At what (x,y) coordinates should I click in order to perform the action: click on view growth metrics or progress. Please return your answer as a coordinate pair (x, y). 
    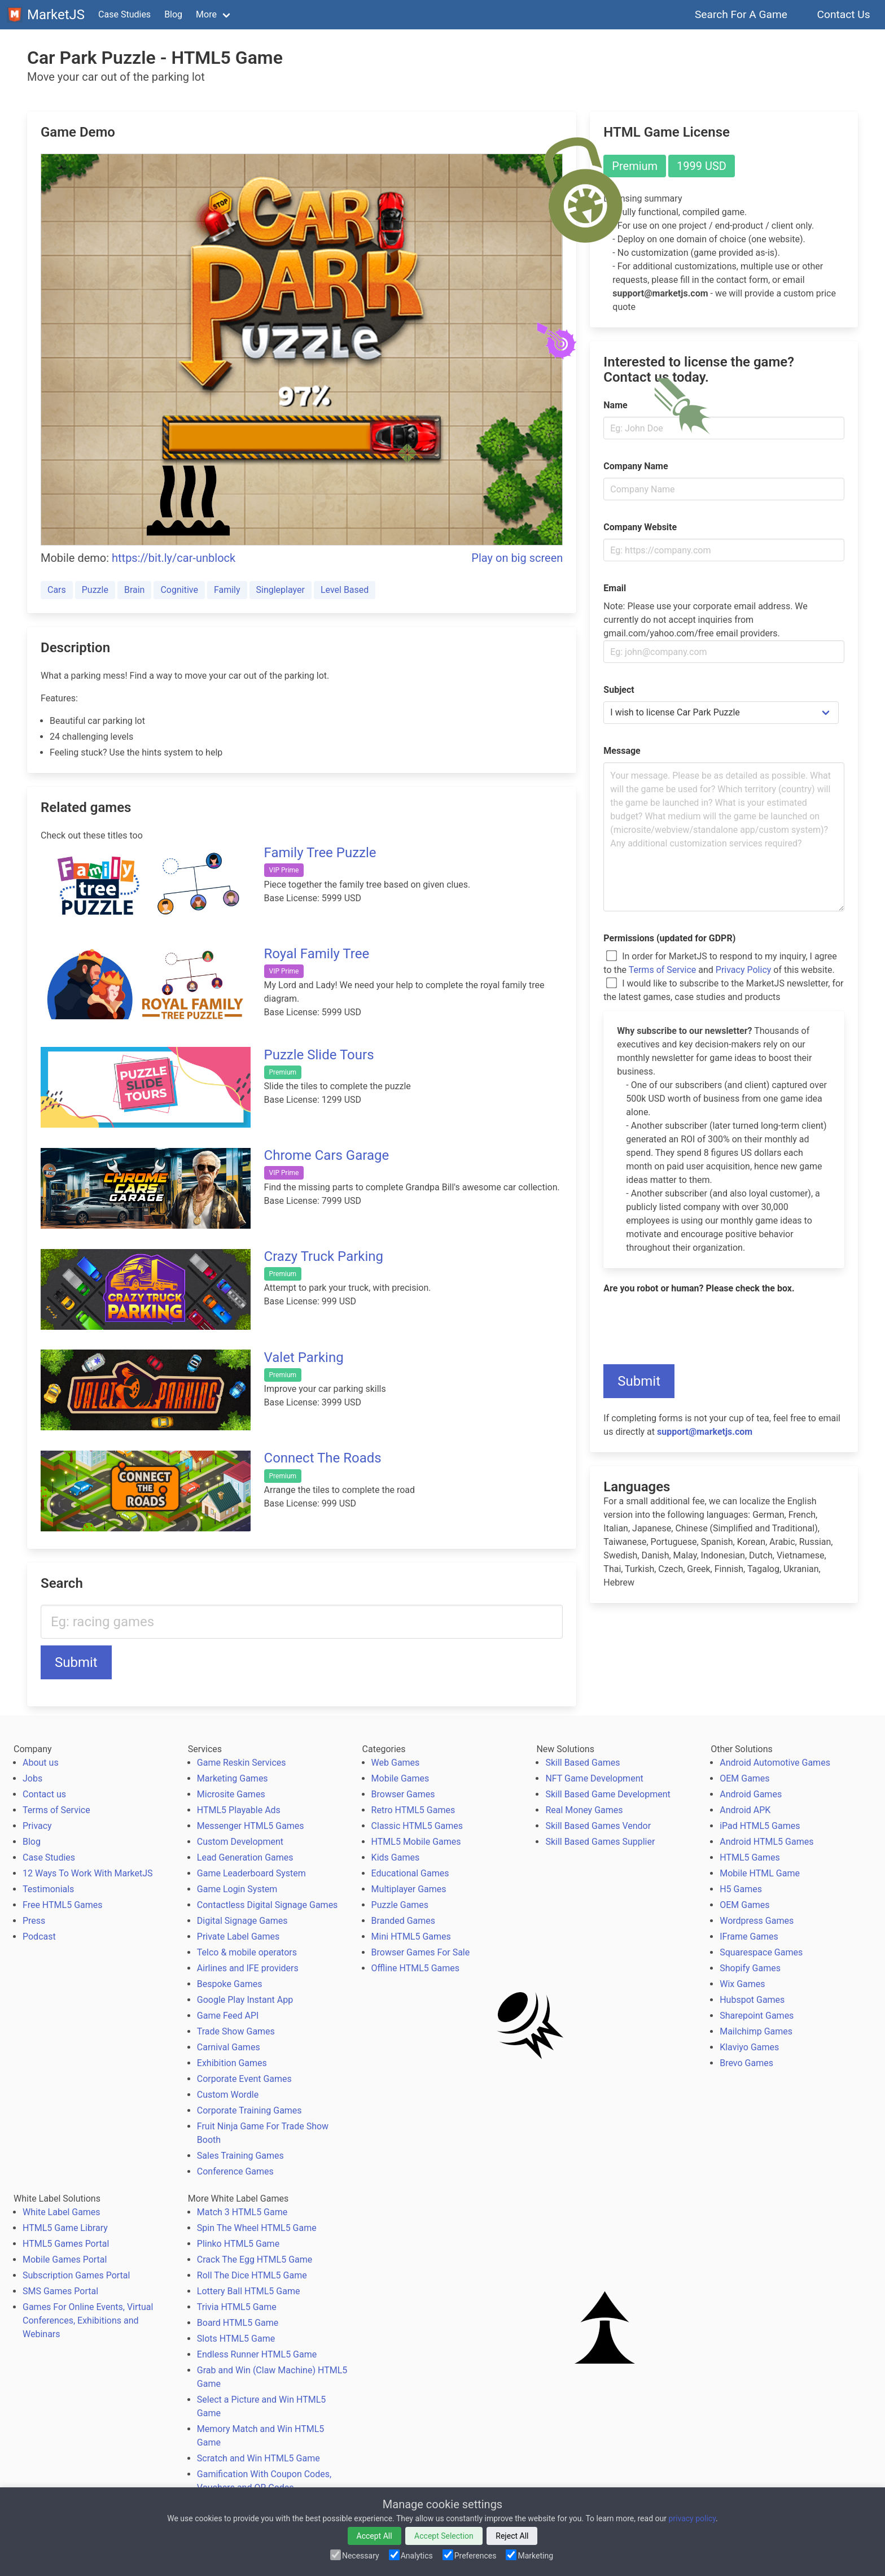
    Looking at the image, I should click on (604, 2326).